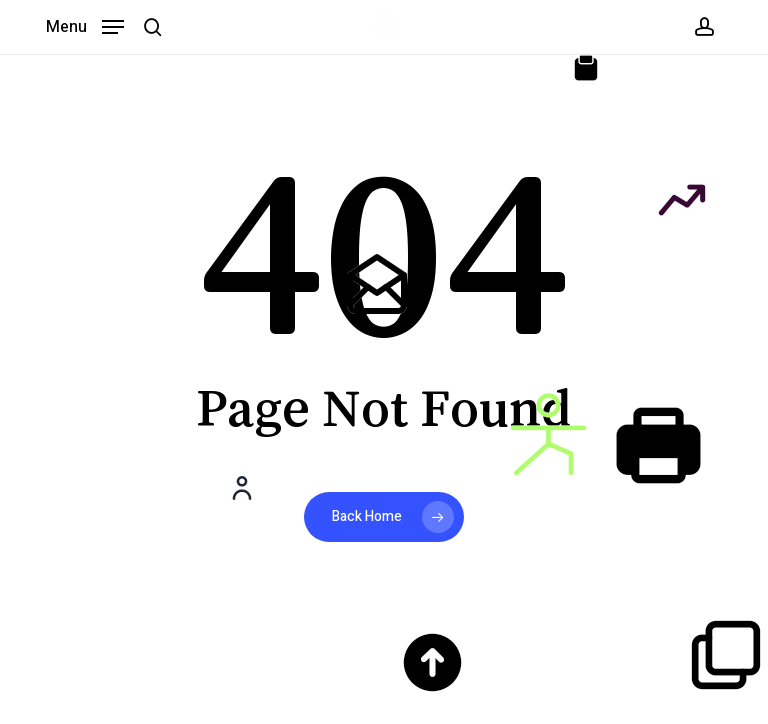 The height and width of the screenshot is (724, 768). I want to click on view trending or popular content, so click(682, 200).